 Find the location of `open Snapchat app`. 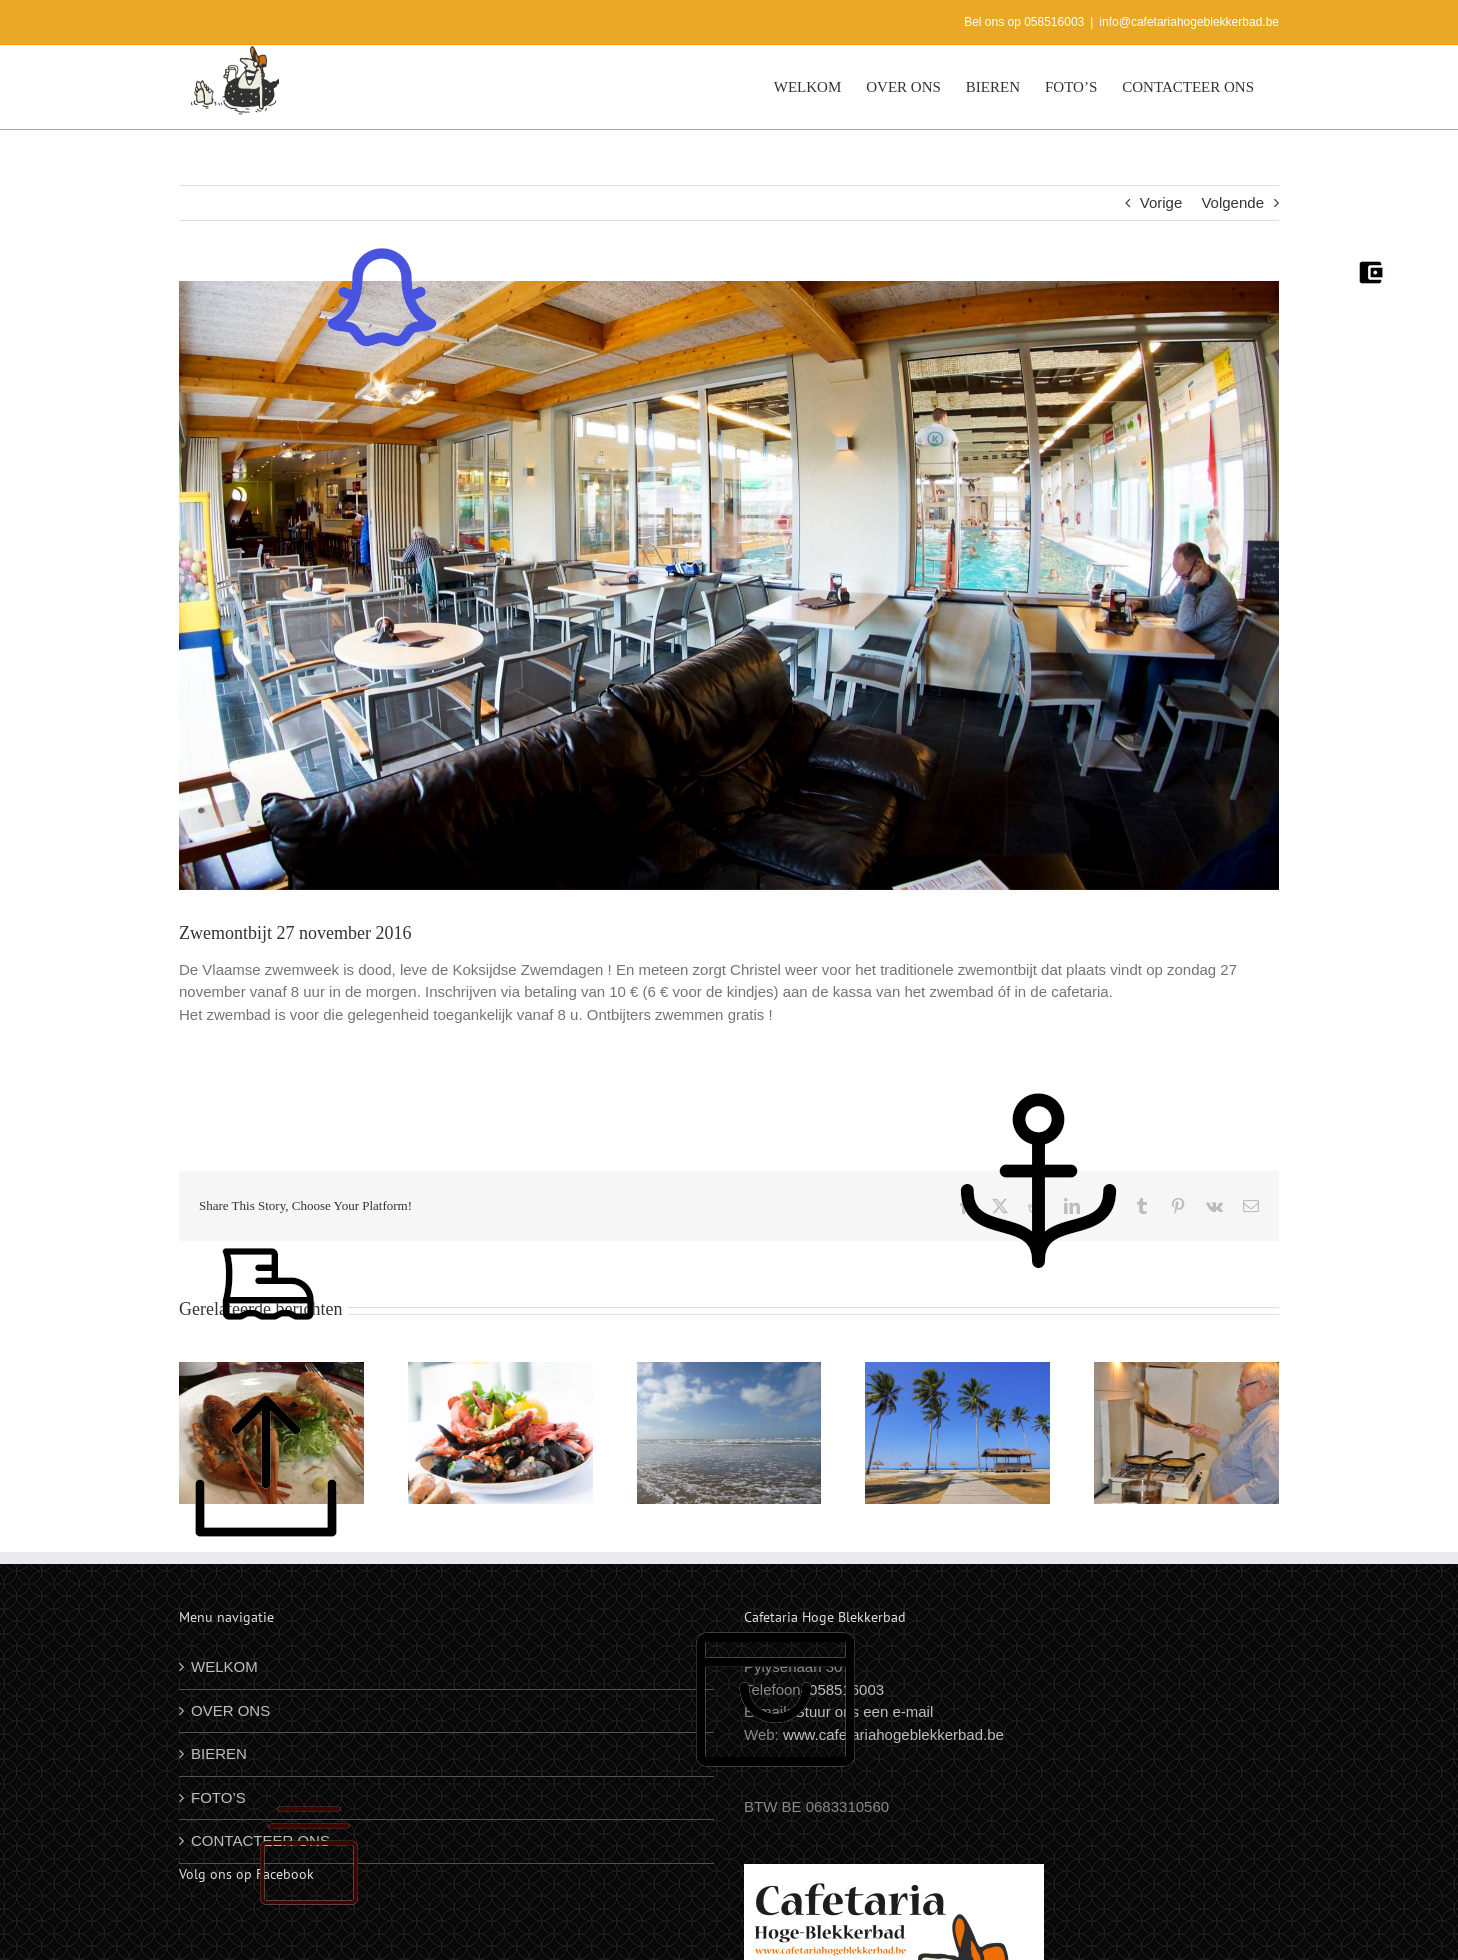

open Snapchat app is located at coordinates (382, 299).